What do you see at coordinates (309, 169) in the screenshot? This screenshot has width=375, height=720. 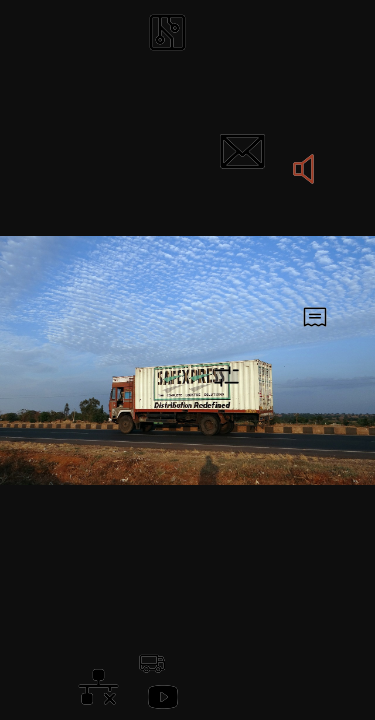 I see `speaker with no volume or audio output` at bounding box center [309, 169].